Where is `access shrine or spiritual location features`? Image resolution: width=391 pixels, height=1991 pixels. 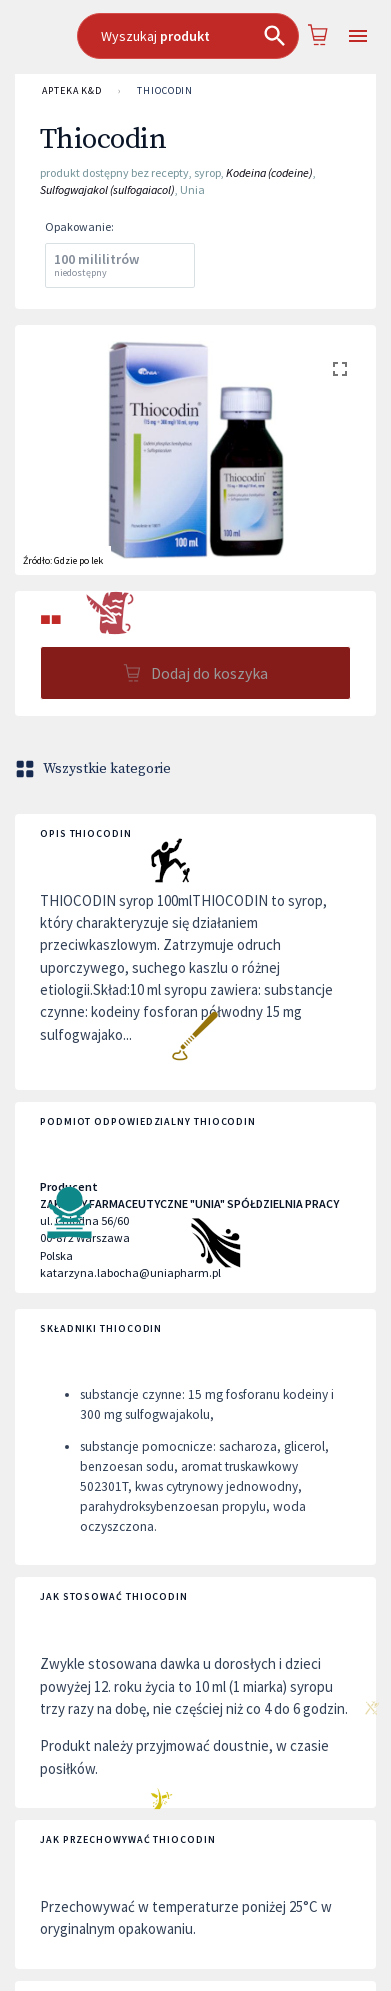
access shrine or spiritual location features is located at coordinates (69, 1212).